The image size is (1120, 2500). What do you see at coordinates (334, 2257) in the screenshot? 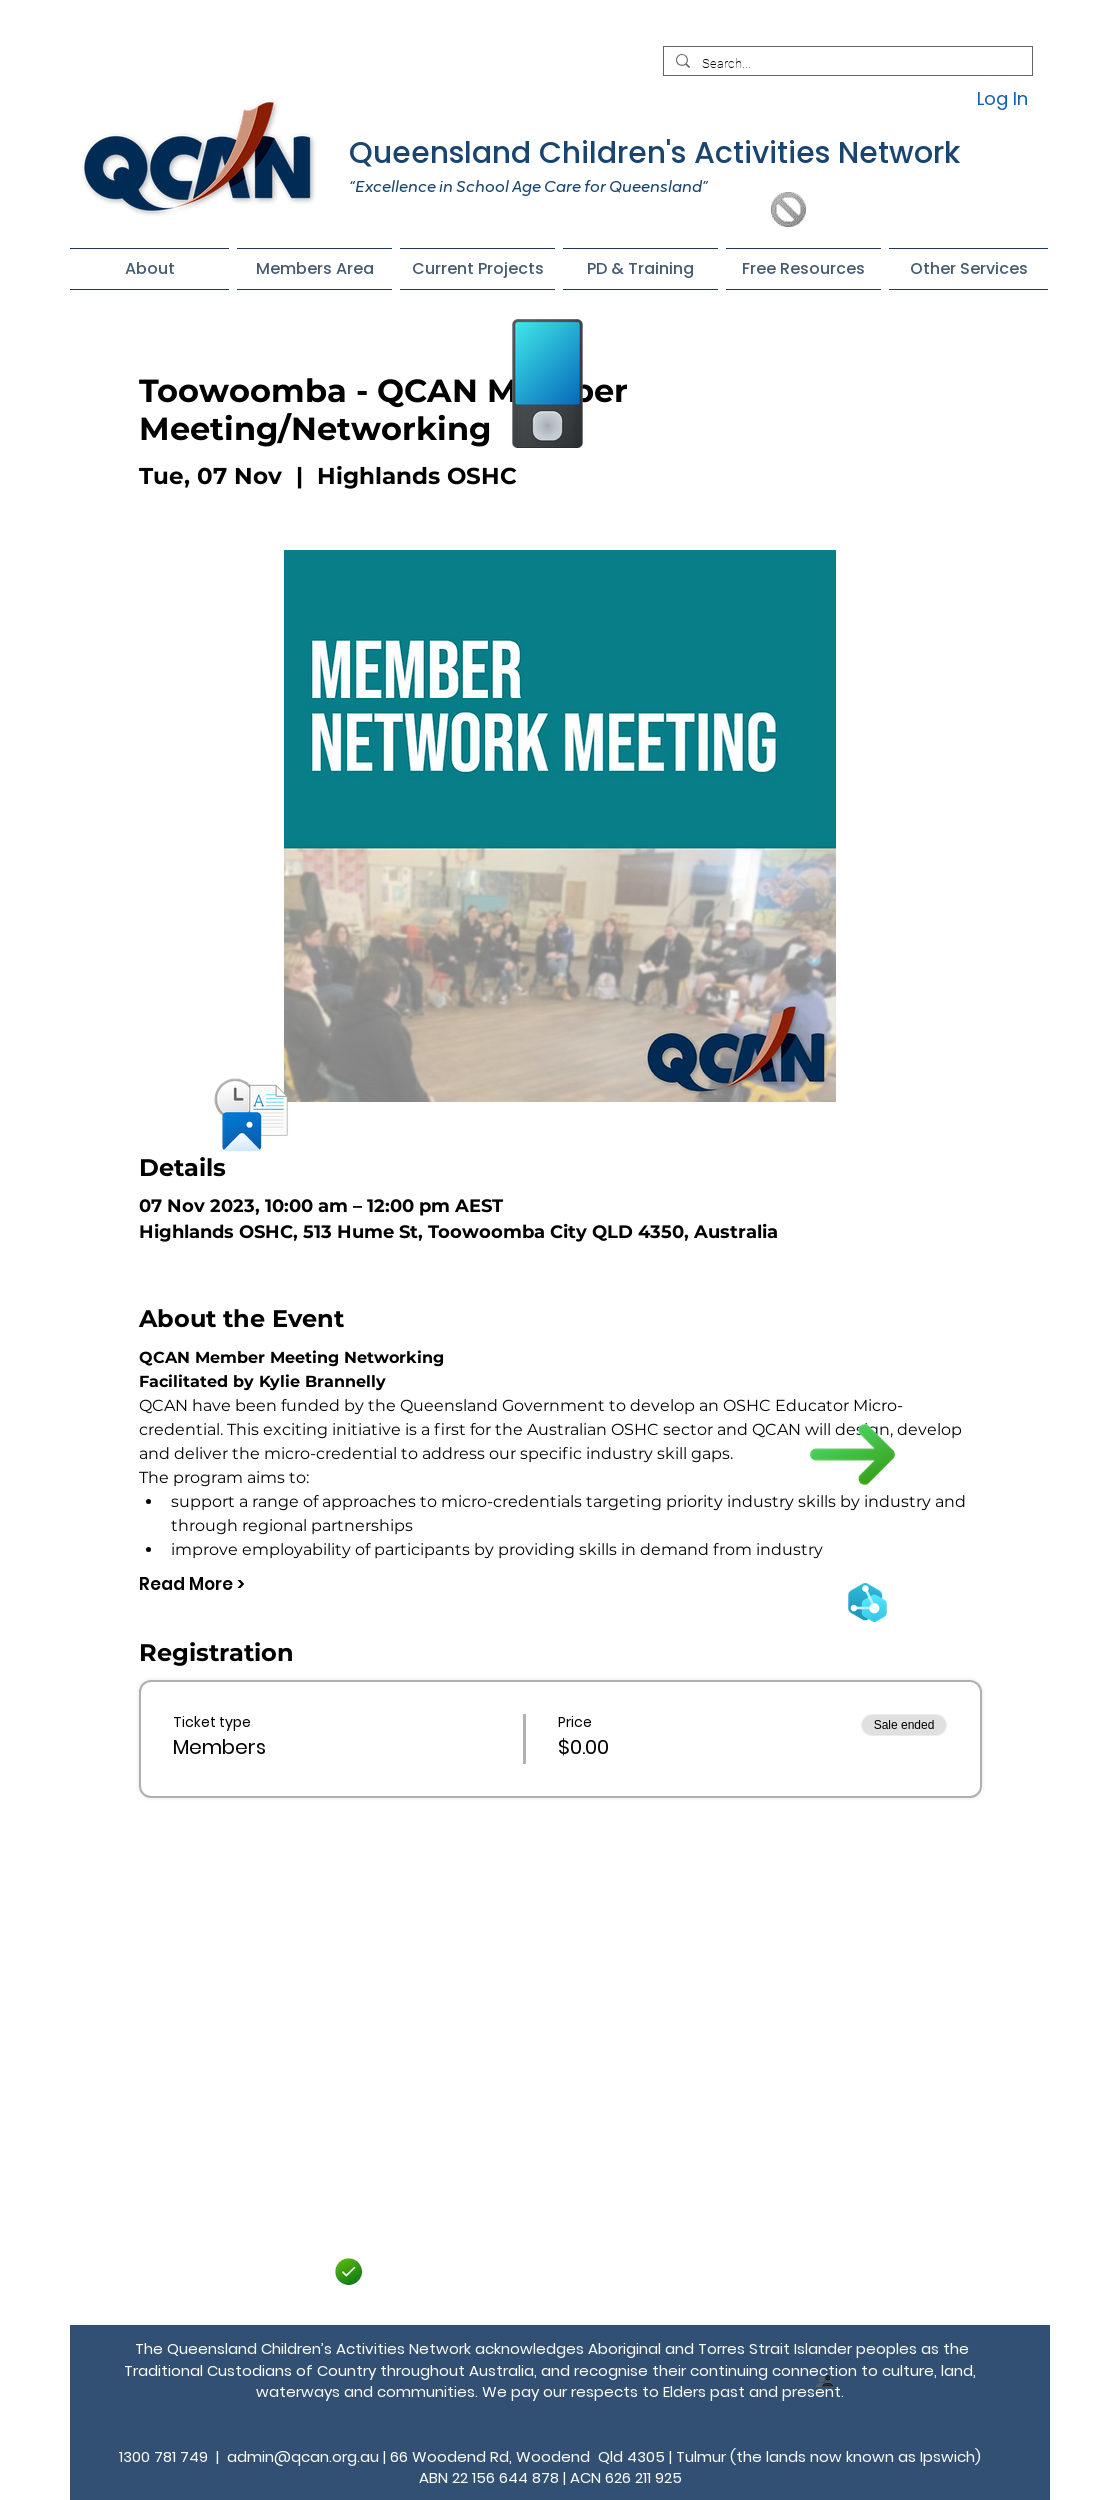
I see `indicates a successfully completed action` at bounding box center [334, 2257].